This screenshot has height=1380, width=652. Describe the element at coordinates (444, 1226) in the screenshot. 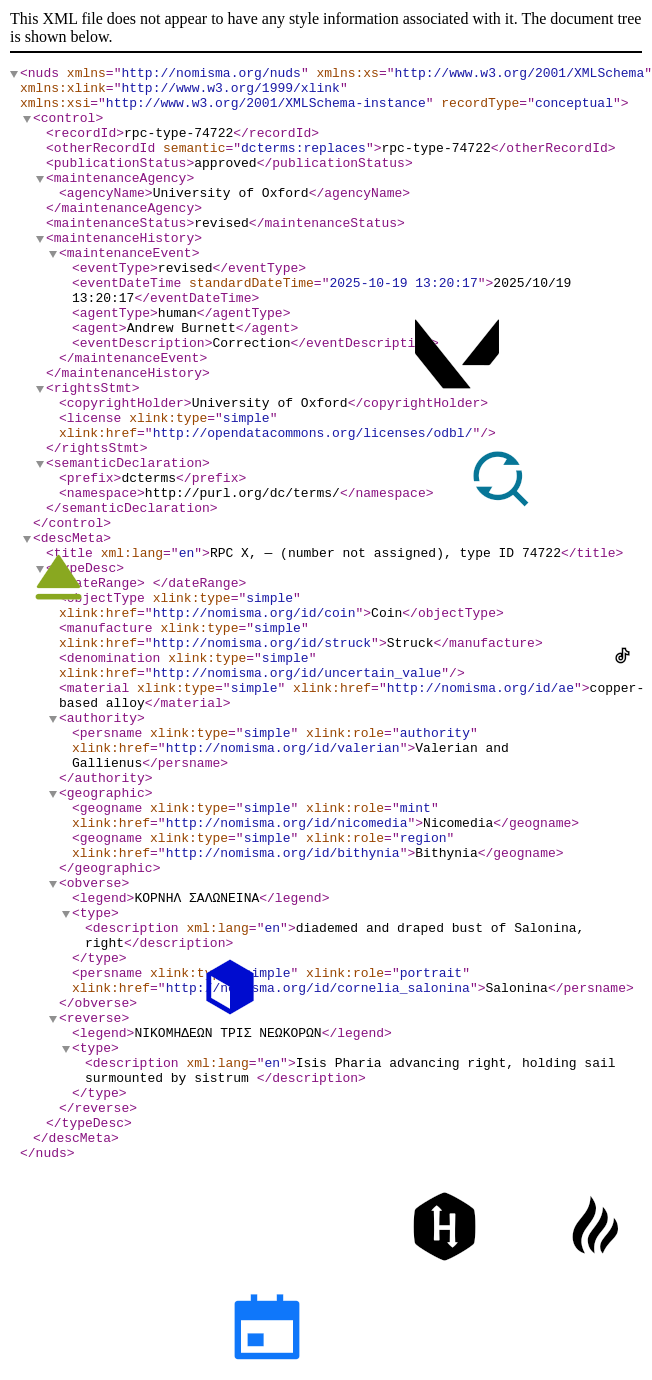

I see `hackerrank logo` at that location.